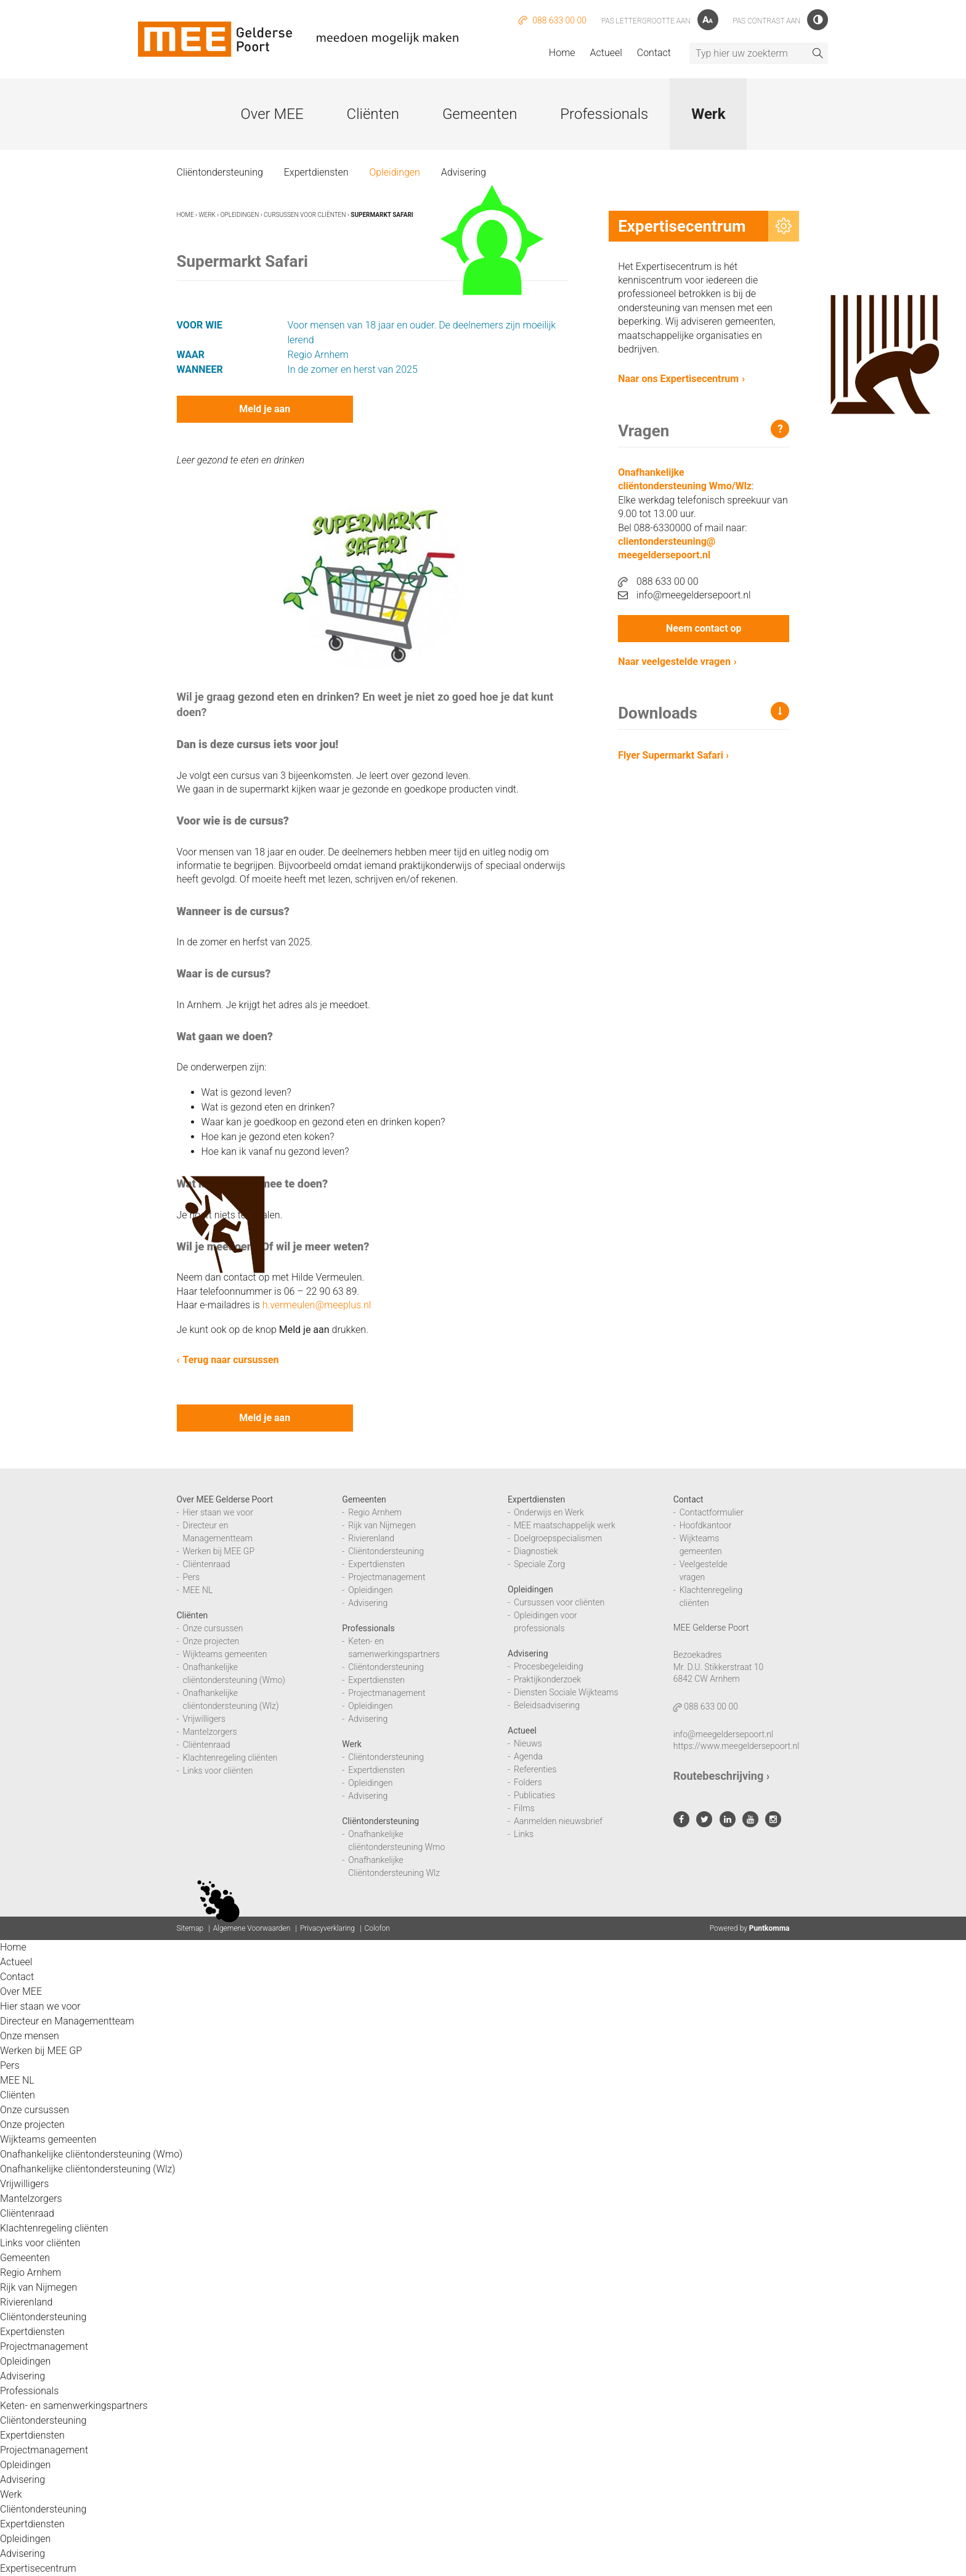  What do you see at coordinates (216, 1225) in the screenshot?
I see `access mountain climbing or rock climbing activities` at bounding box center [216, 1225].